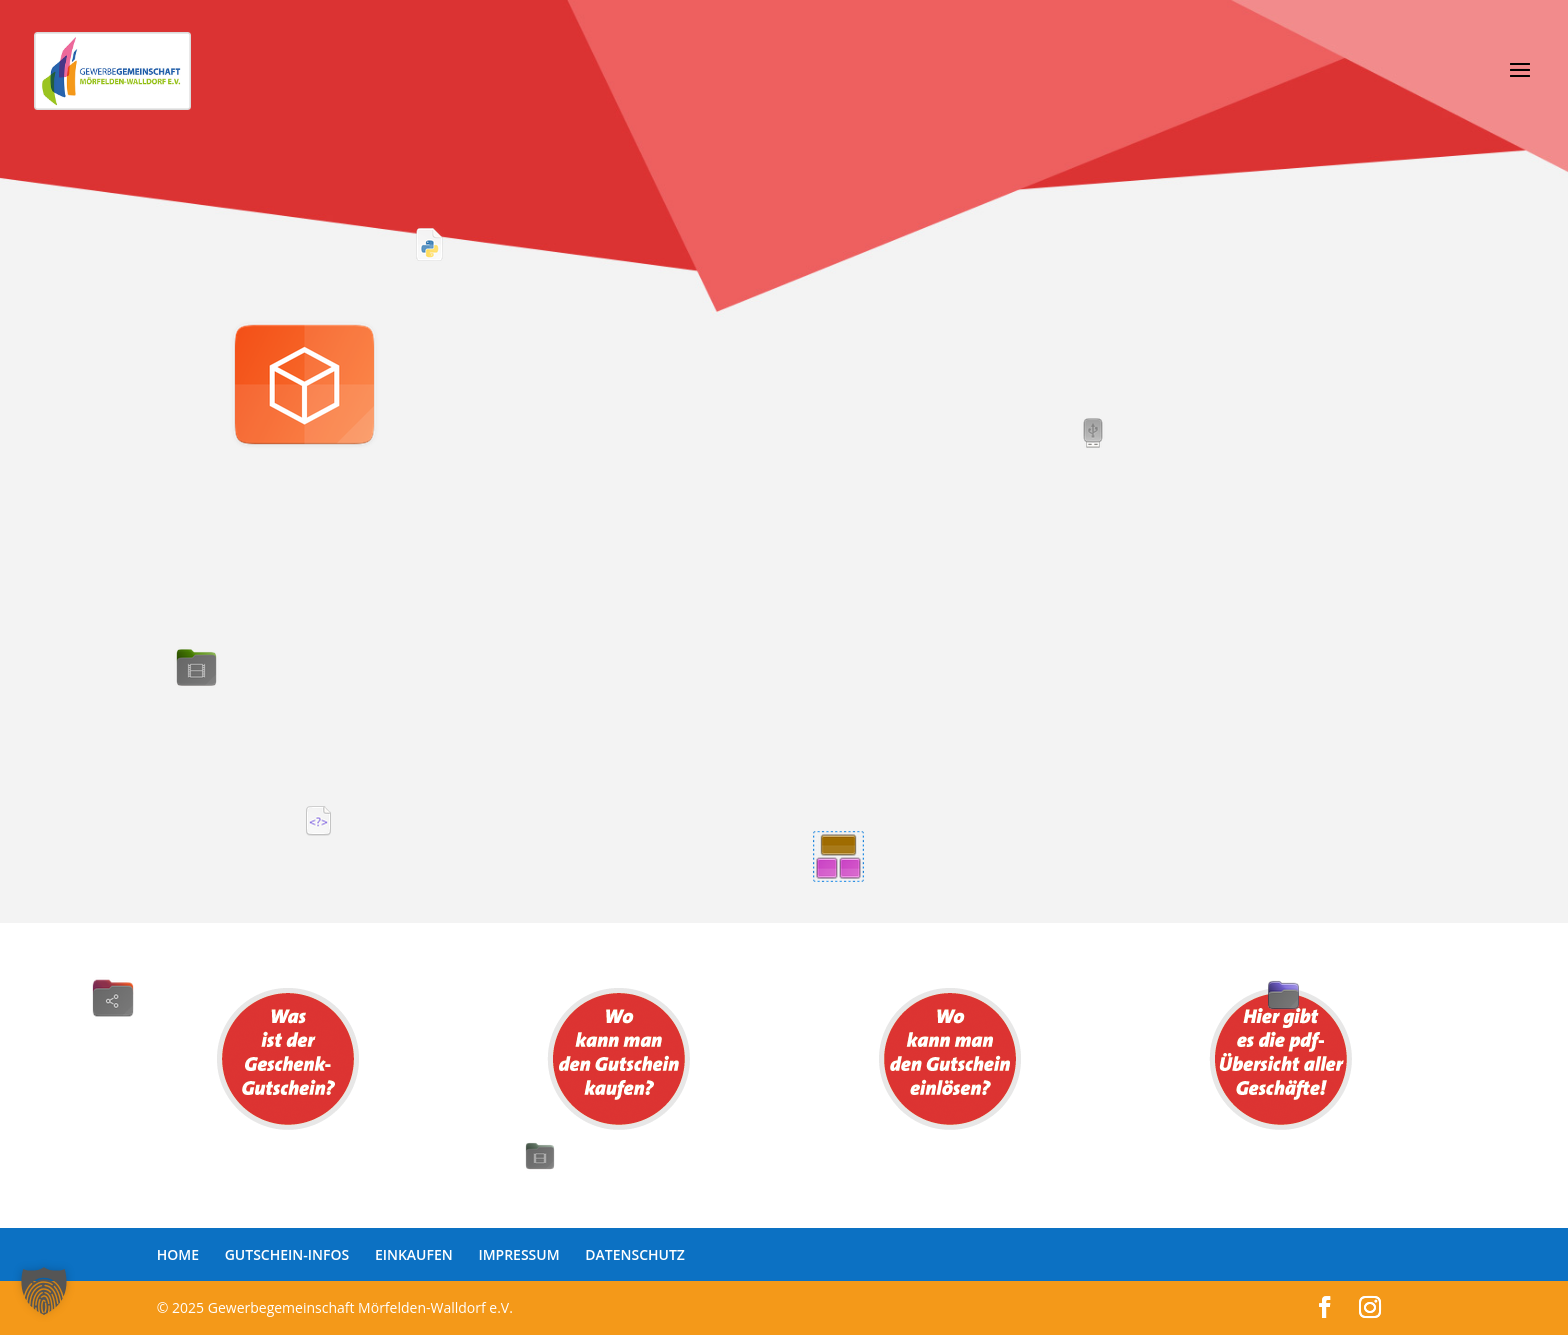  Describe the element at coordinates (1283, 994) in the screenshot. I see `drop files here to add to folder` at that location.